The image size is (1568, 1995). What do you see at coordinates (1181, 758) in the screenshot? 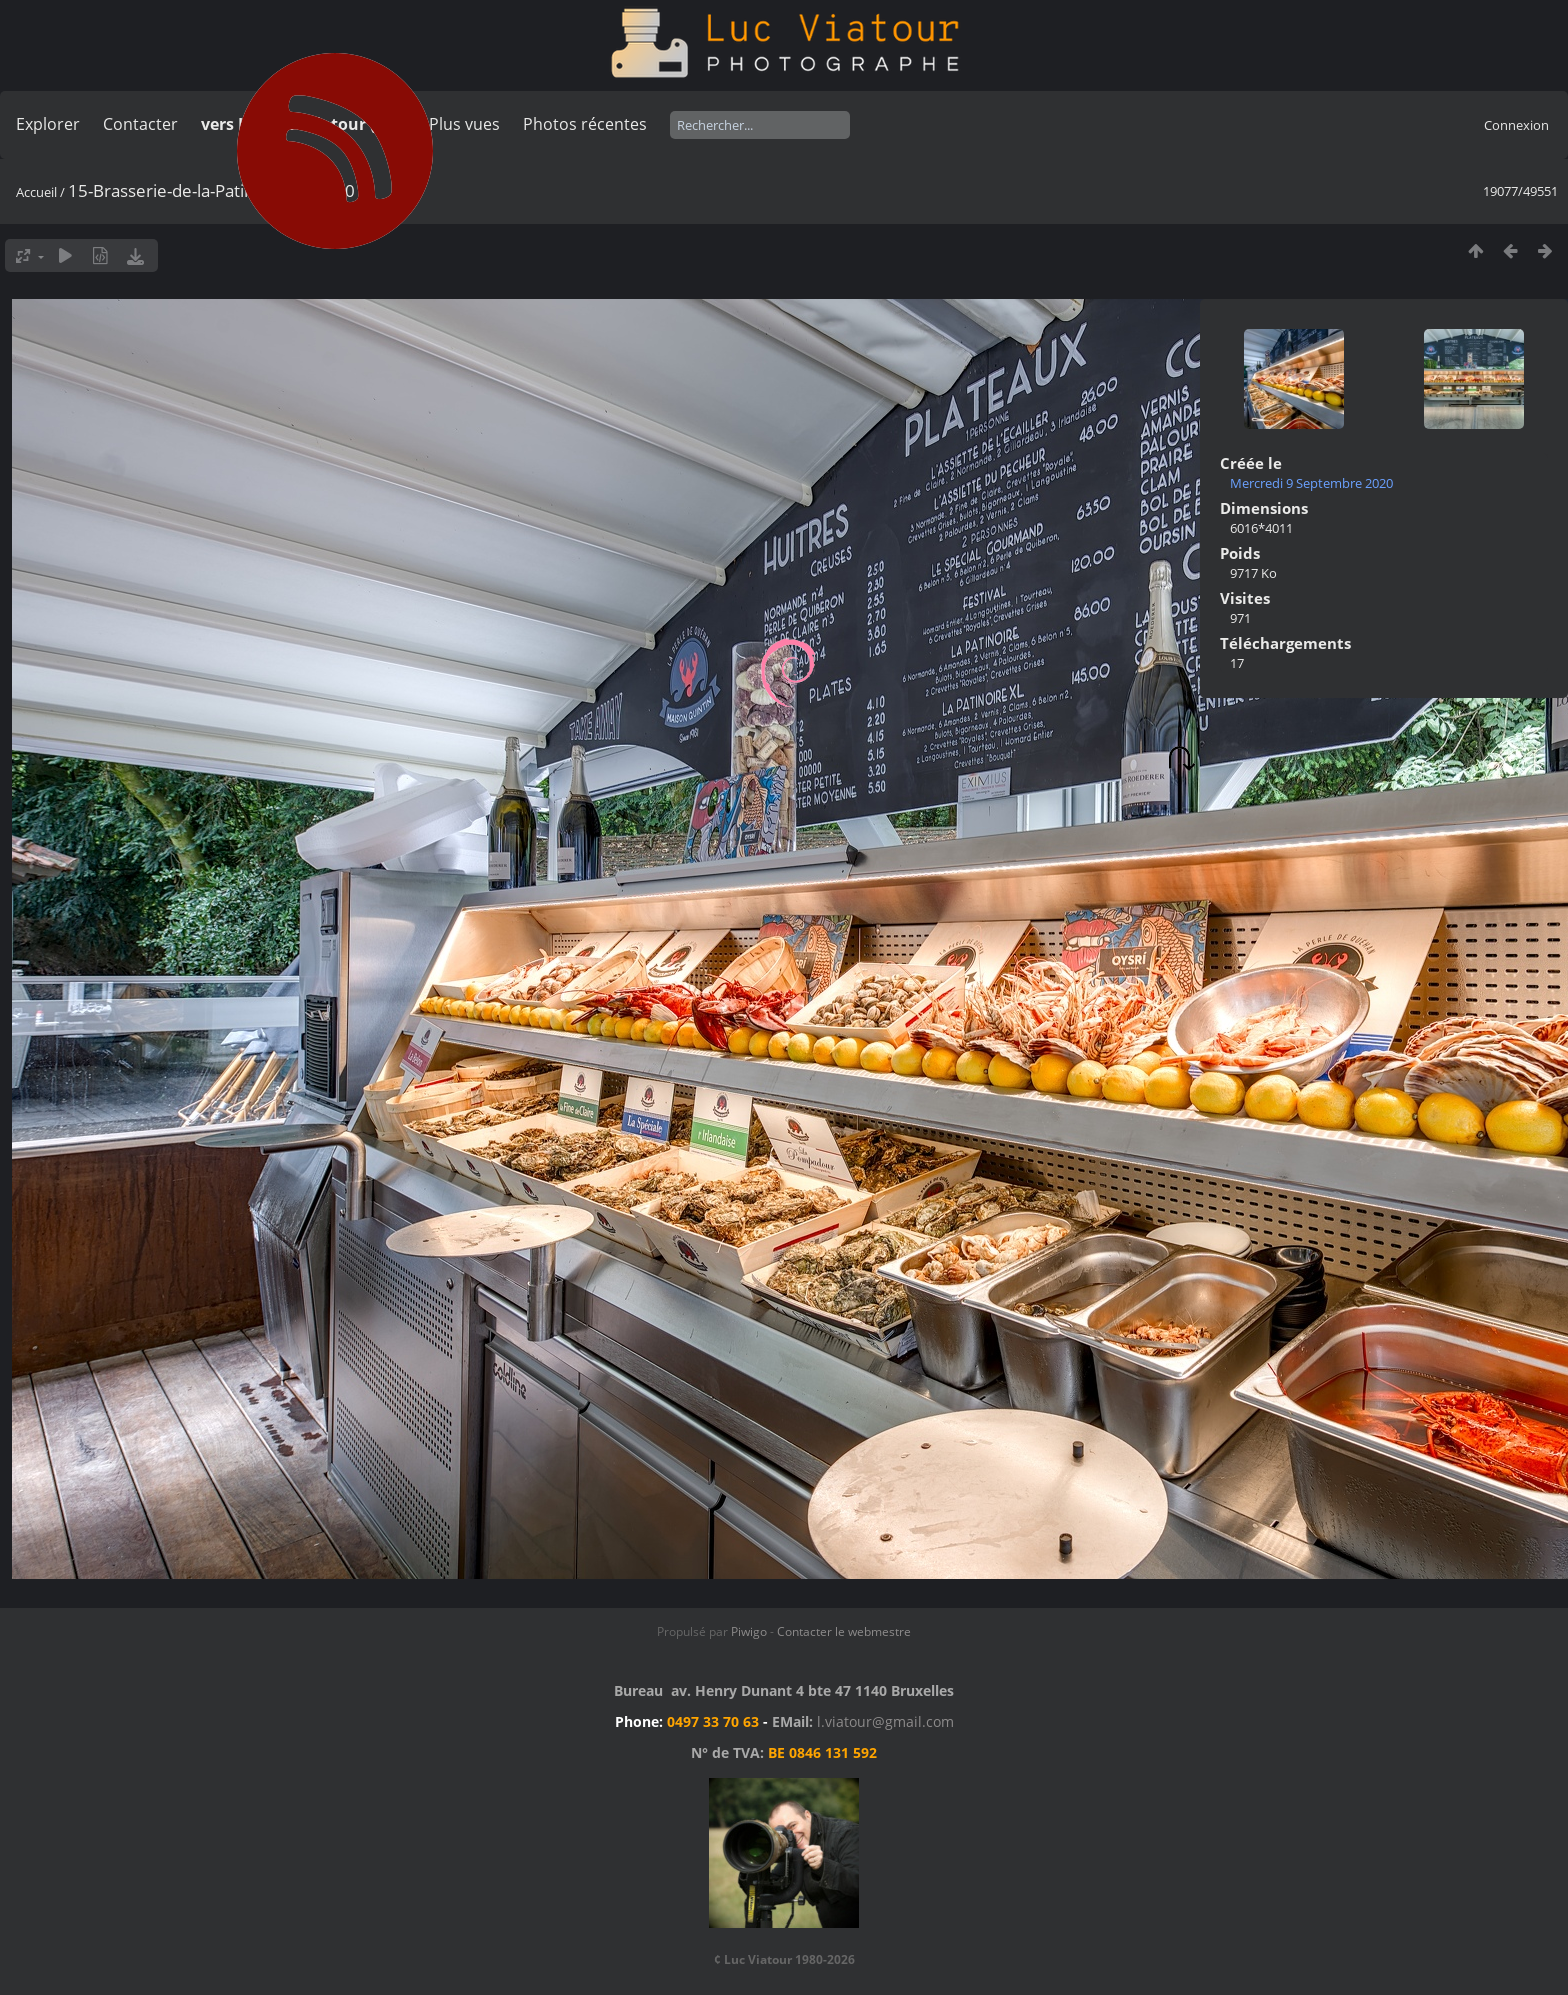
I see `go back to the previous screen or step` at bounding box center [1181, 758].